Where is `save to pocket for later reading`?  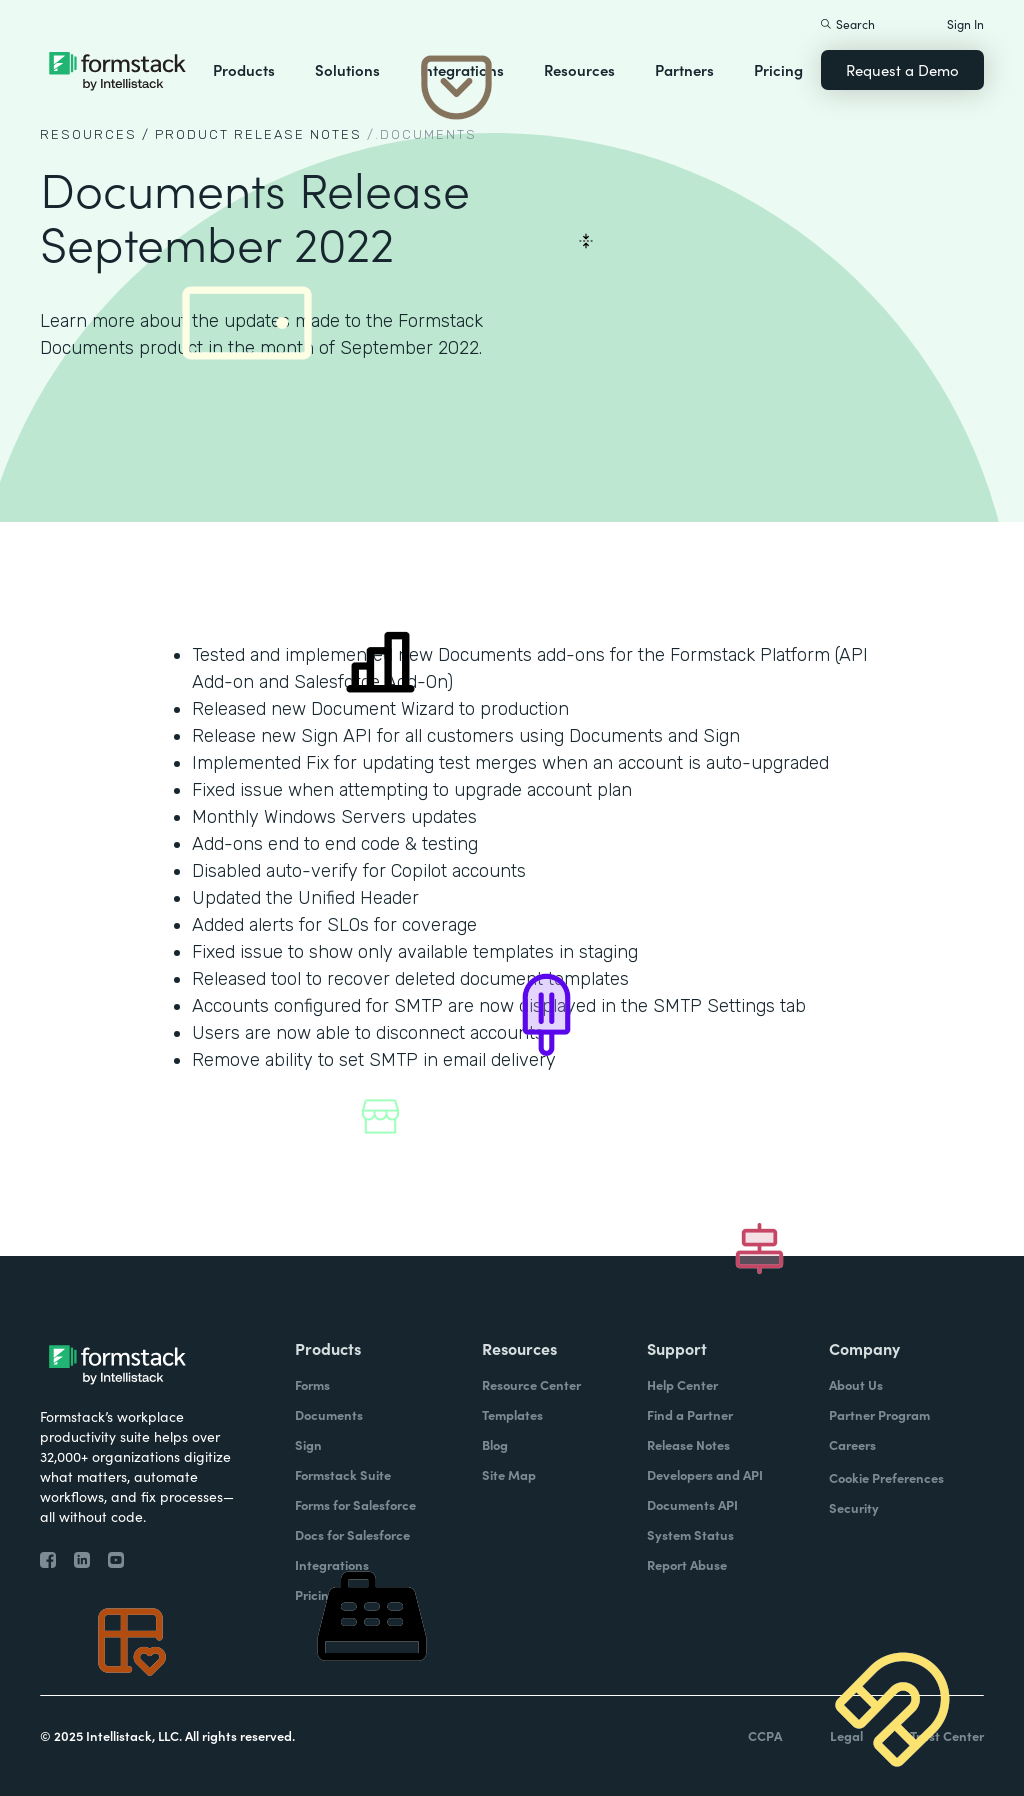 save to pocket for later reading is located at coordinates (456, 87).